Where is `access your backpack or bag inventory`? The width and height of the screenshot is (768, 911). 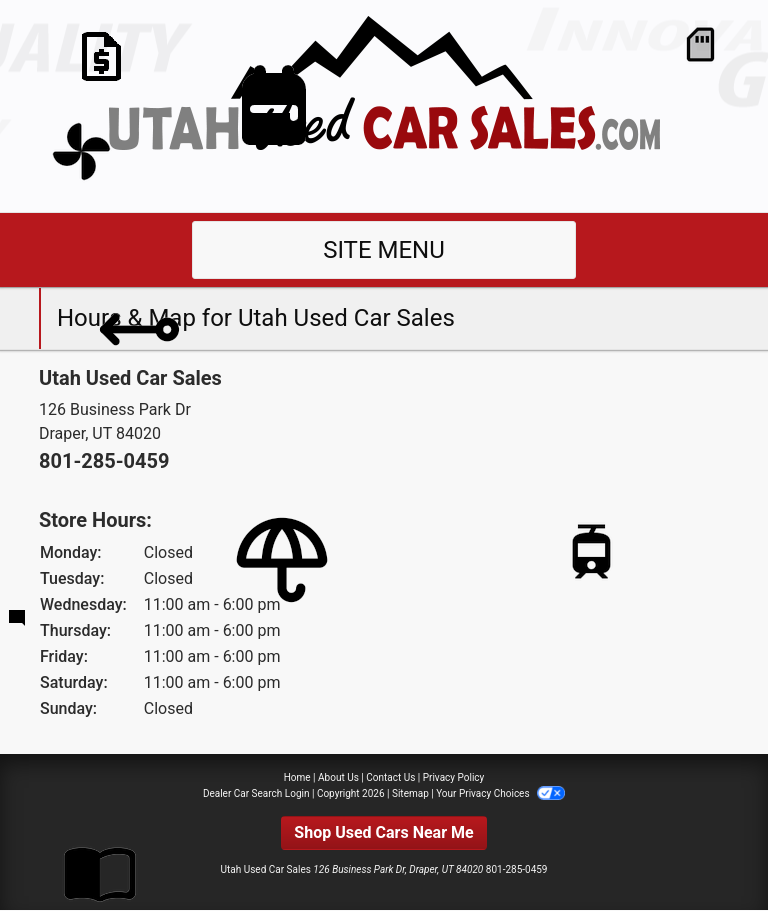 access your backpack or bag inventory is located at coordinates (274, 105).